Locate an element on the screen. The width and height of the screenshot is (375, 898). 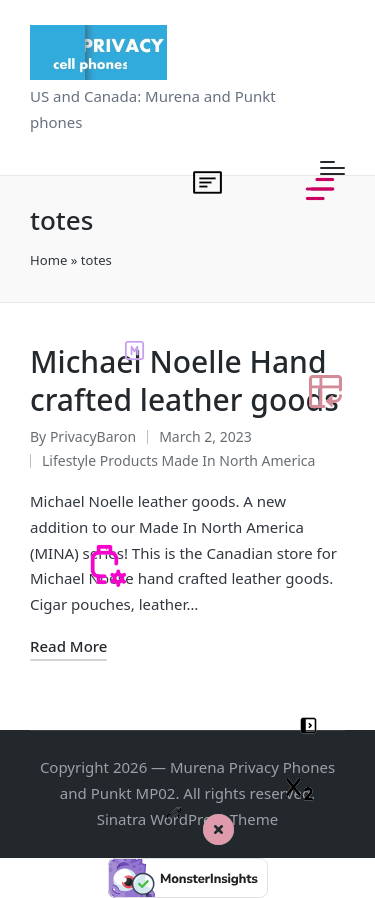
close or dismiss a dialog is located at coordinates (218, 829).